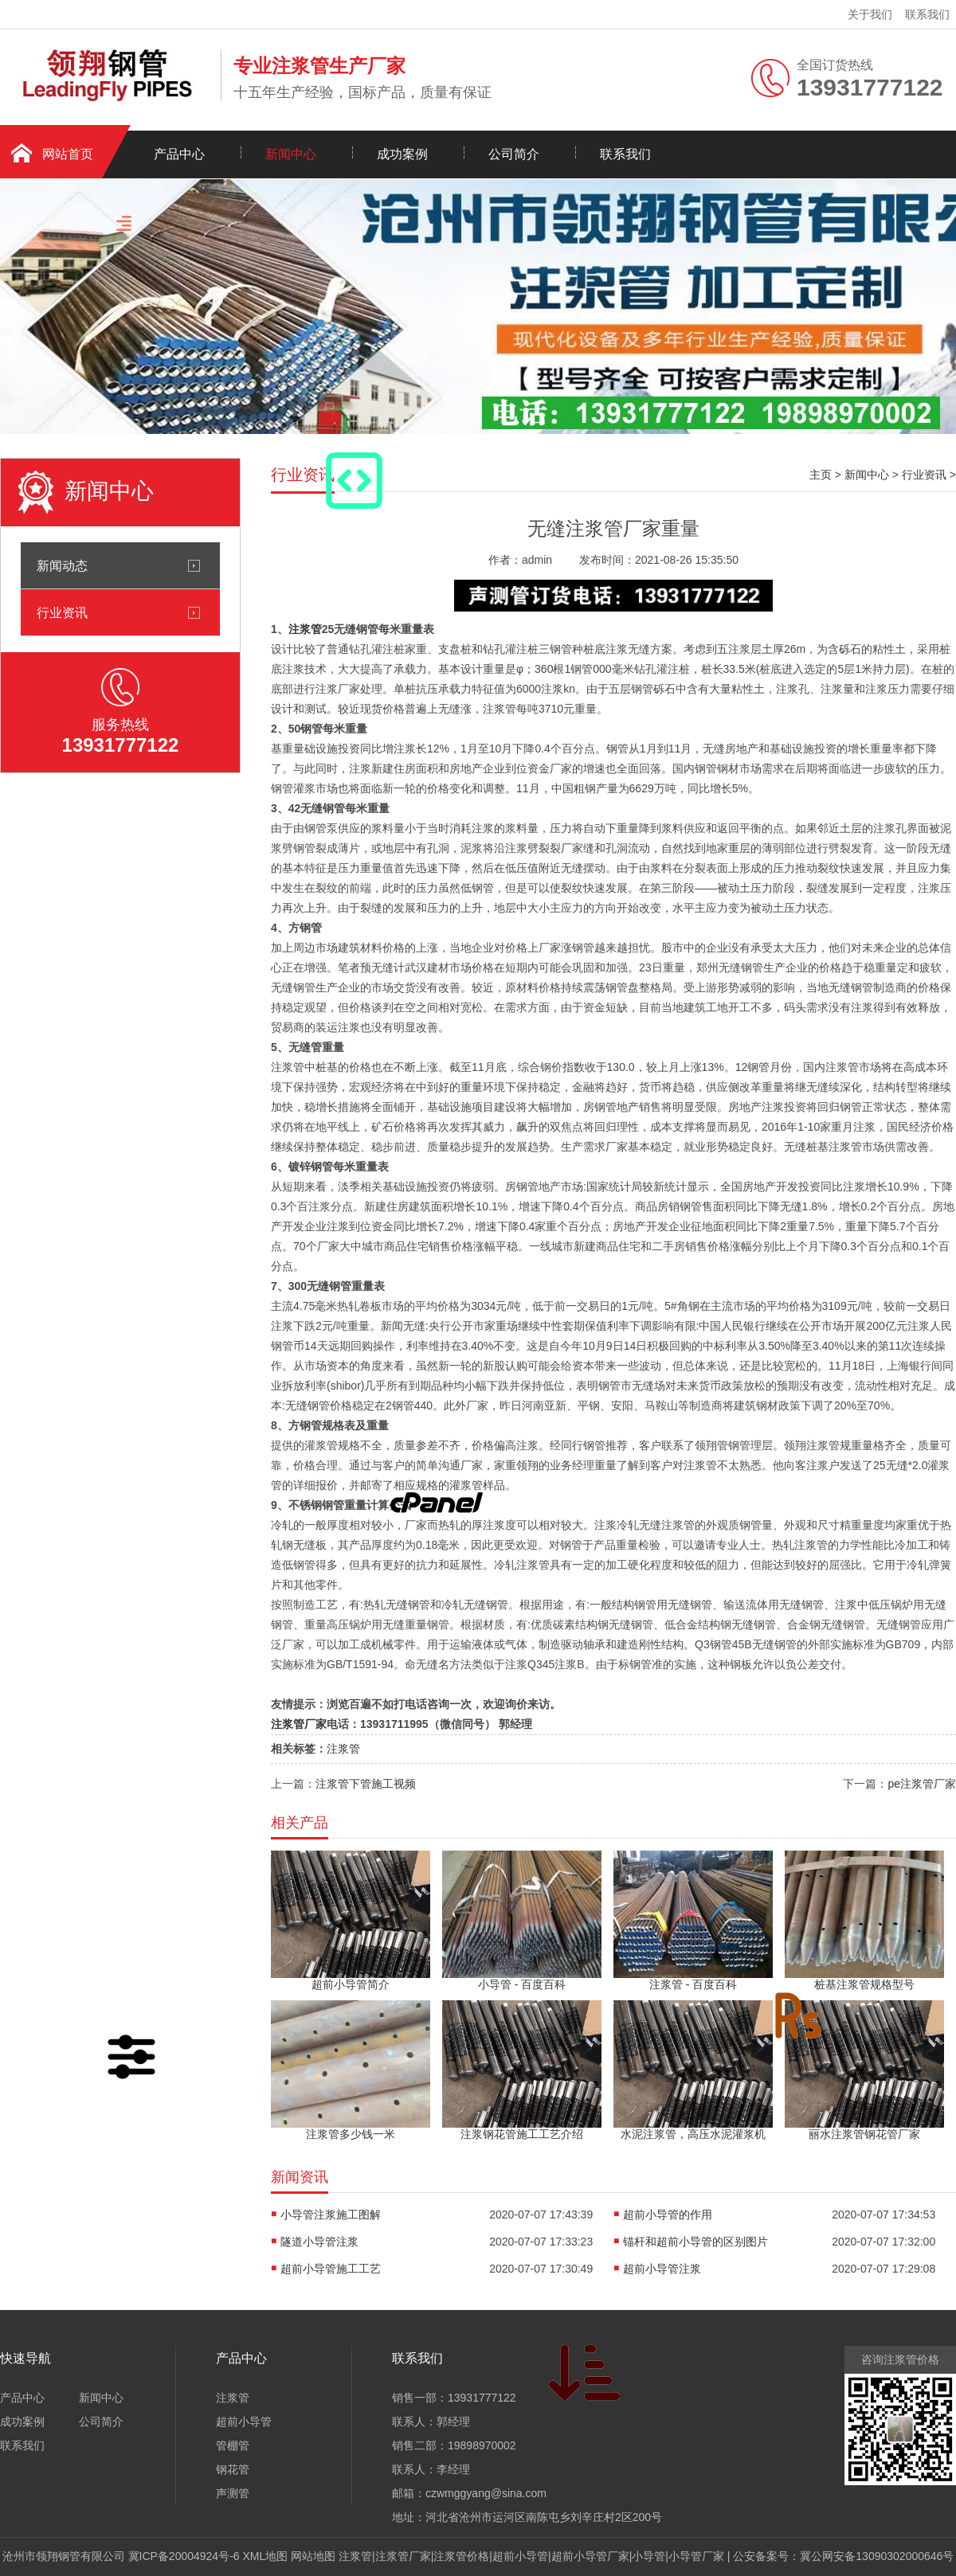 The image size is (956, 2576). Describe the element at coordinates (437, 1503) in the screenshot. I see `access cPanel web hosting control panel` at that location.